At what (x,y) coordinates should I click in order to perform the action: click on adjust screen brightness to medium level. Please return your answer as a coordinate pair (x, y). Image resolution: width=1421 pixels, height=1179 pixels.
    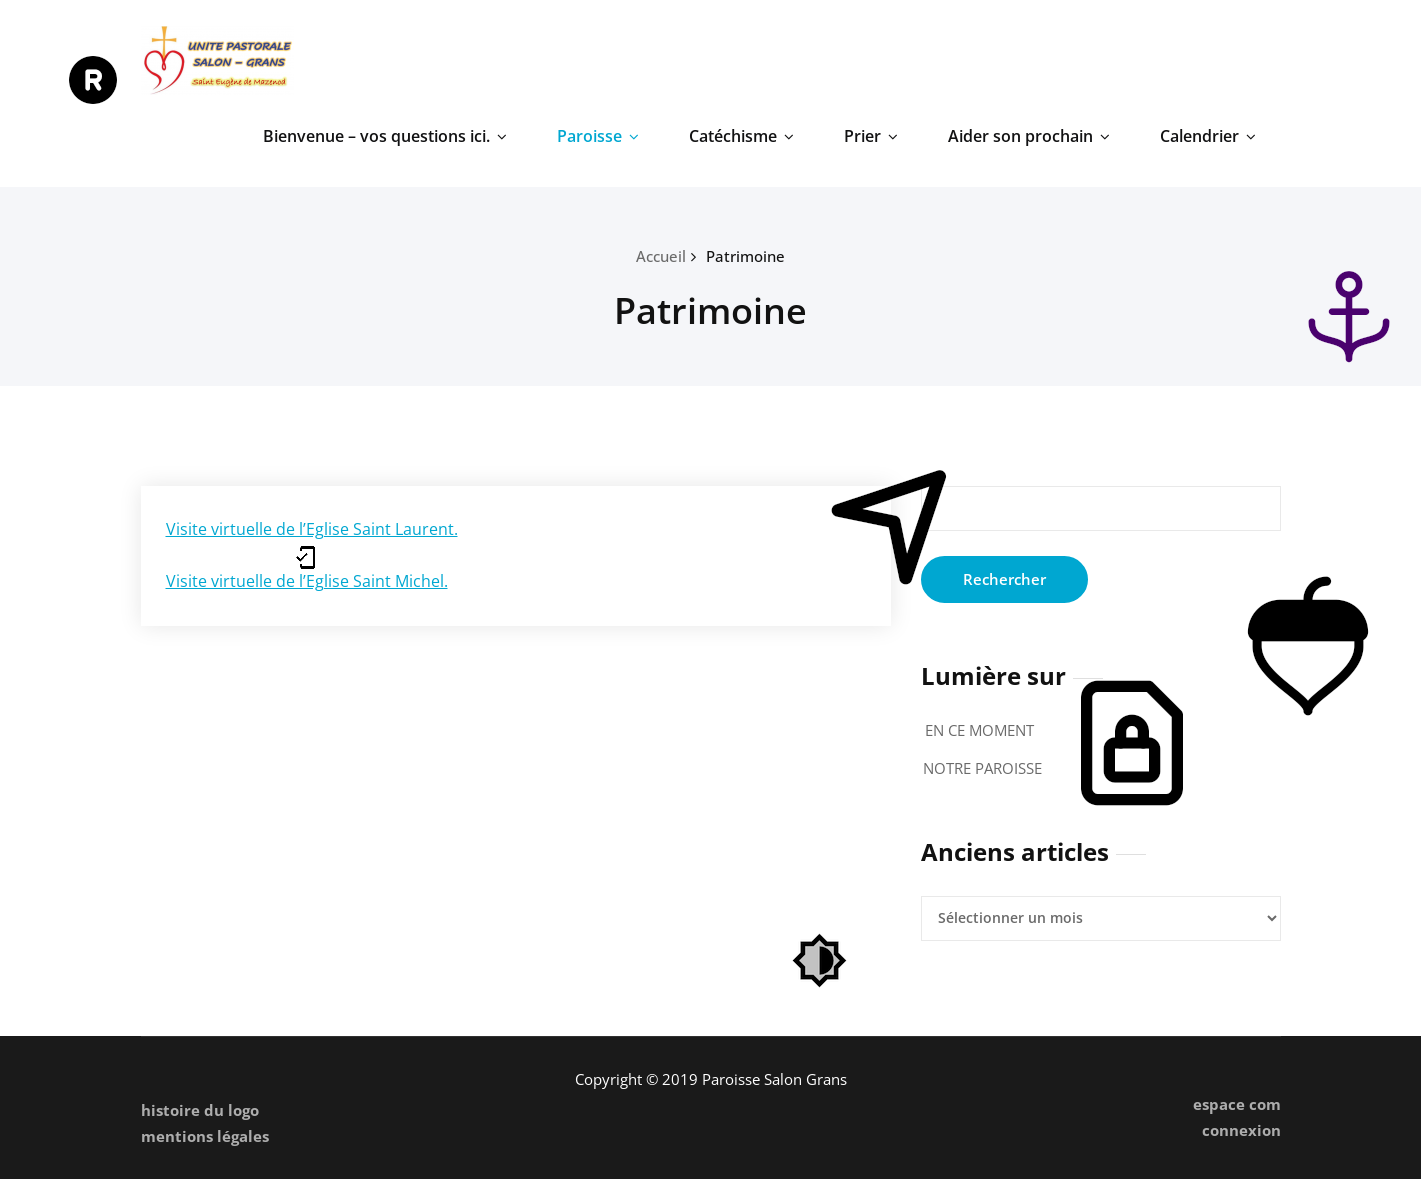
    Looking at the image, I should click on (819, 960).